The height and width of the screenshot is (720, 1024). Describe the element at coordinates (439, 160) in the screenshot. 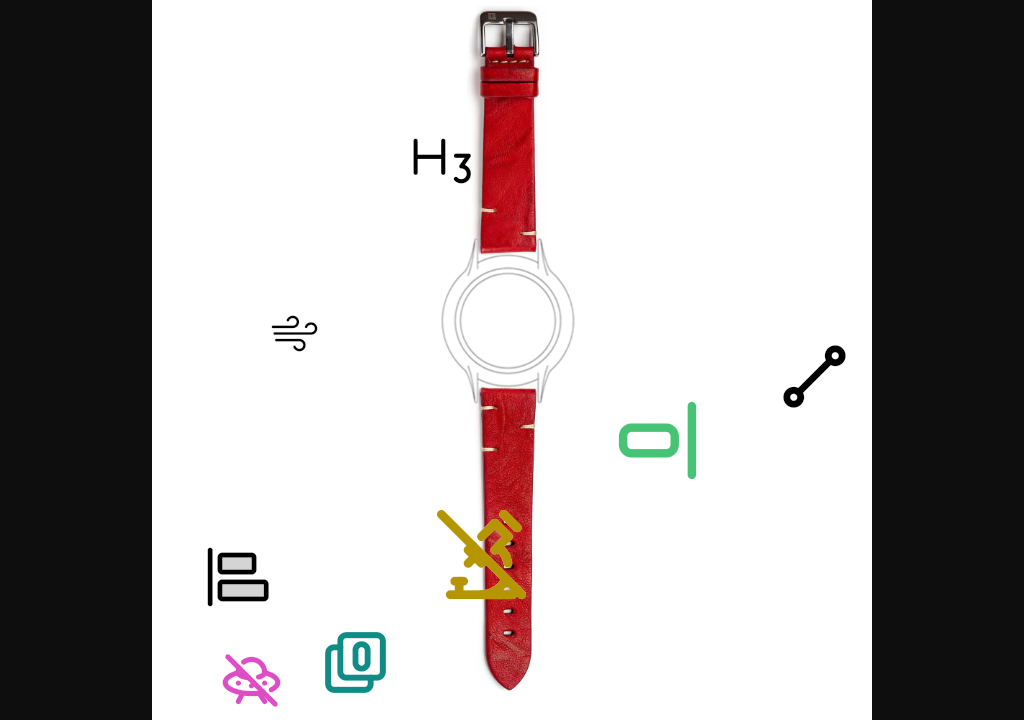

I see `format text as heading level 3` at that location.